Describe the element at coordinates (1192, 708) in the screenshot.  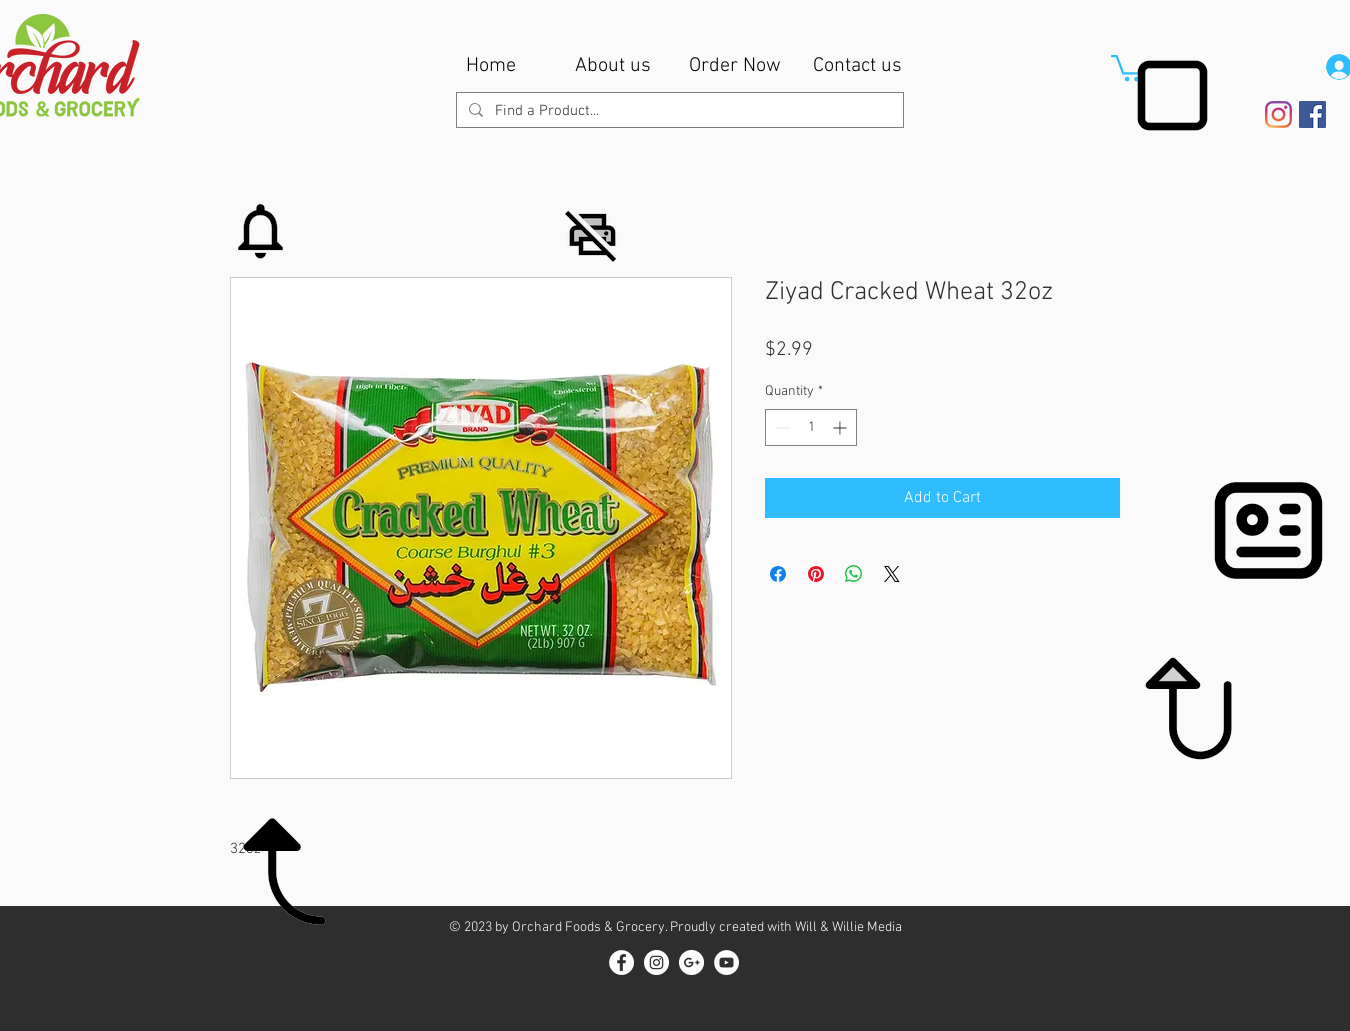
I see `undo or go back to previous state` at that location.